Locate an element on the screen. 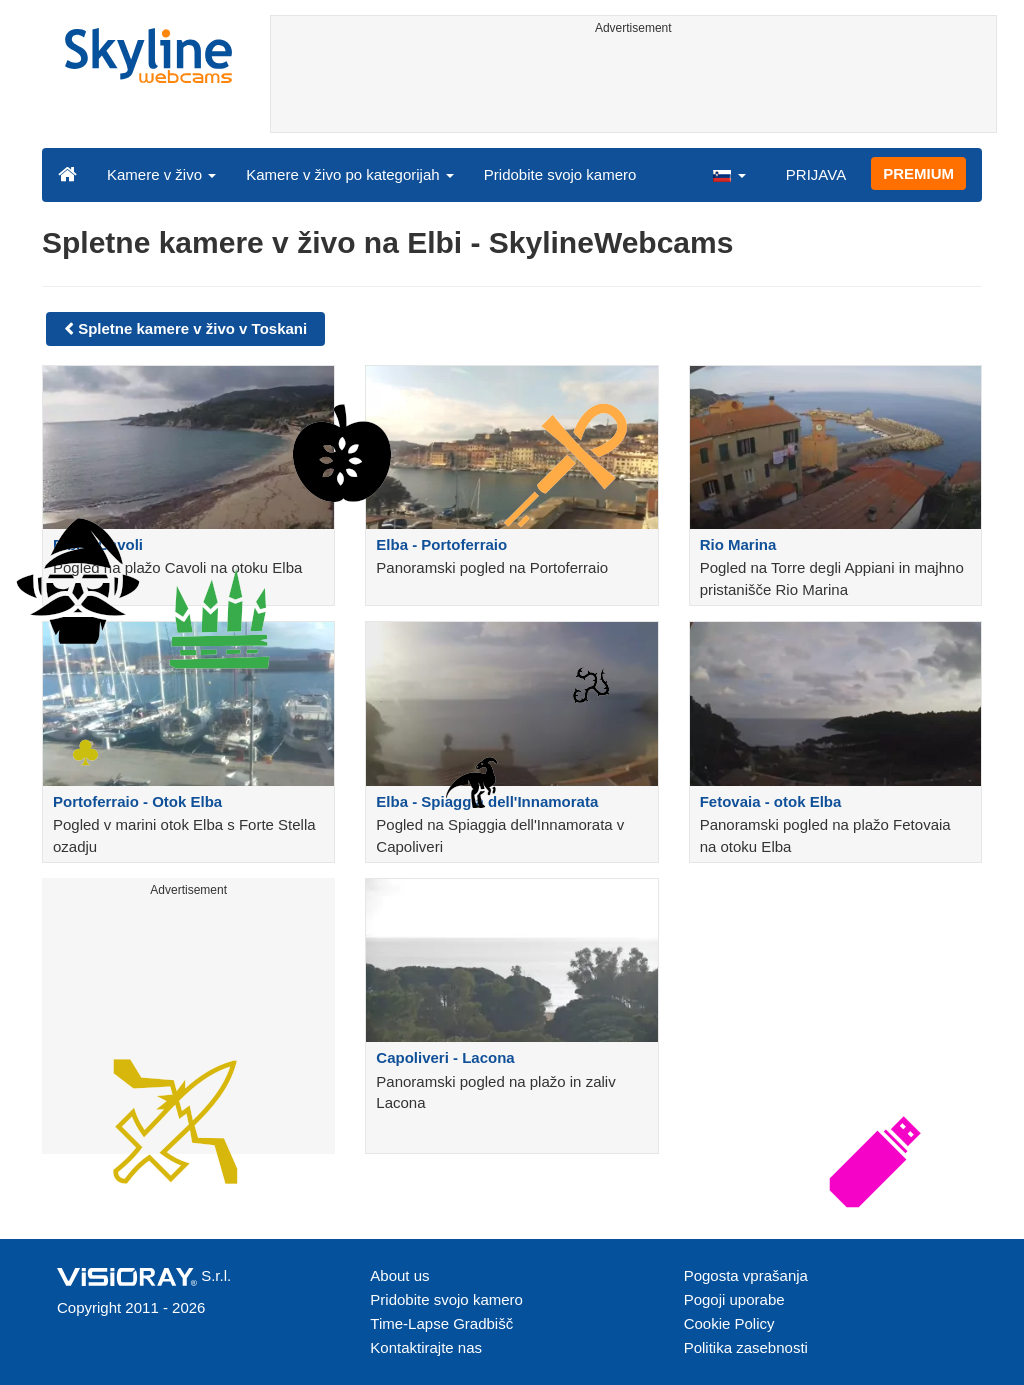 This screenshot has width=1024, height=1385. select a thorny or cursed status effect is located at coordinates (591, 685).